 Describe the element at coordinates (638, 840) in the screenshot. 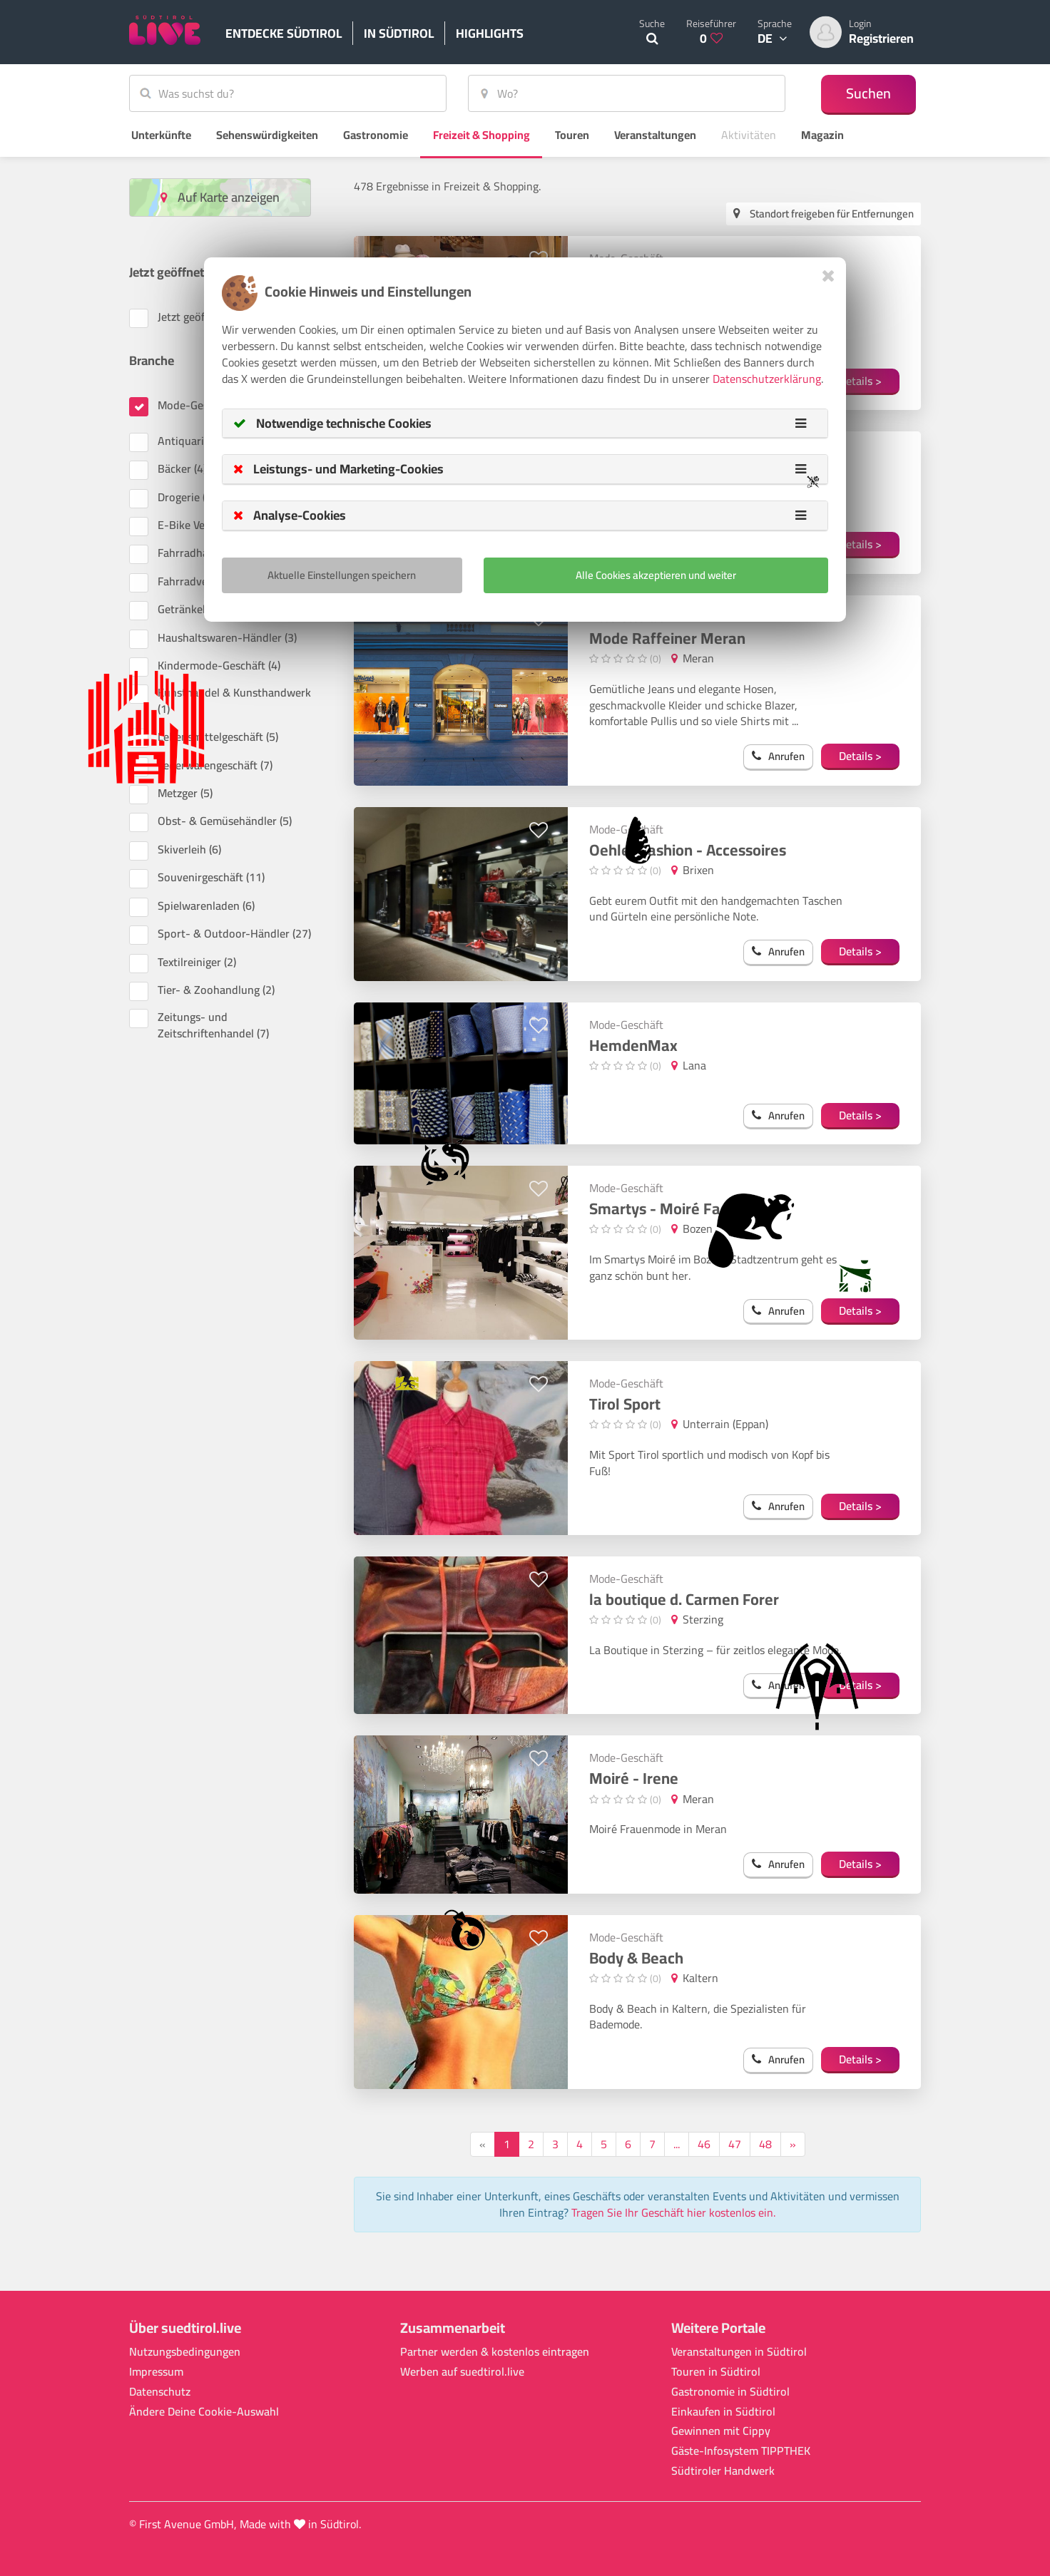

I see `view stone monument or landmark` at that location.